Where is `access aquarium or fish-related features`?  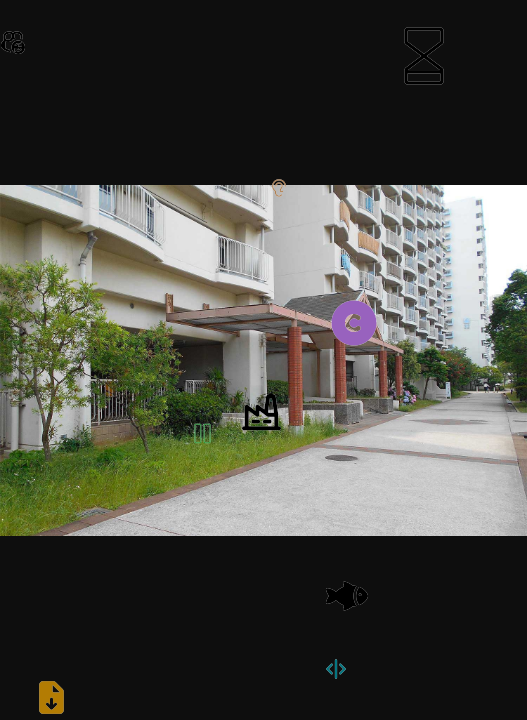
access aquarium or fish-related features is located at coordinates (347, 596).